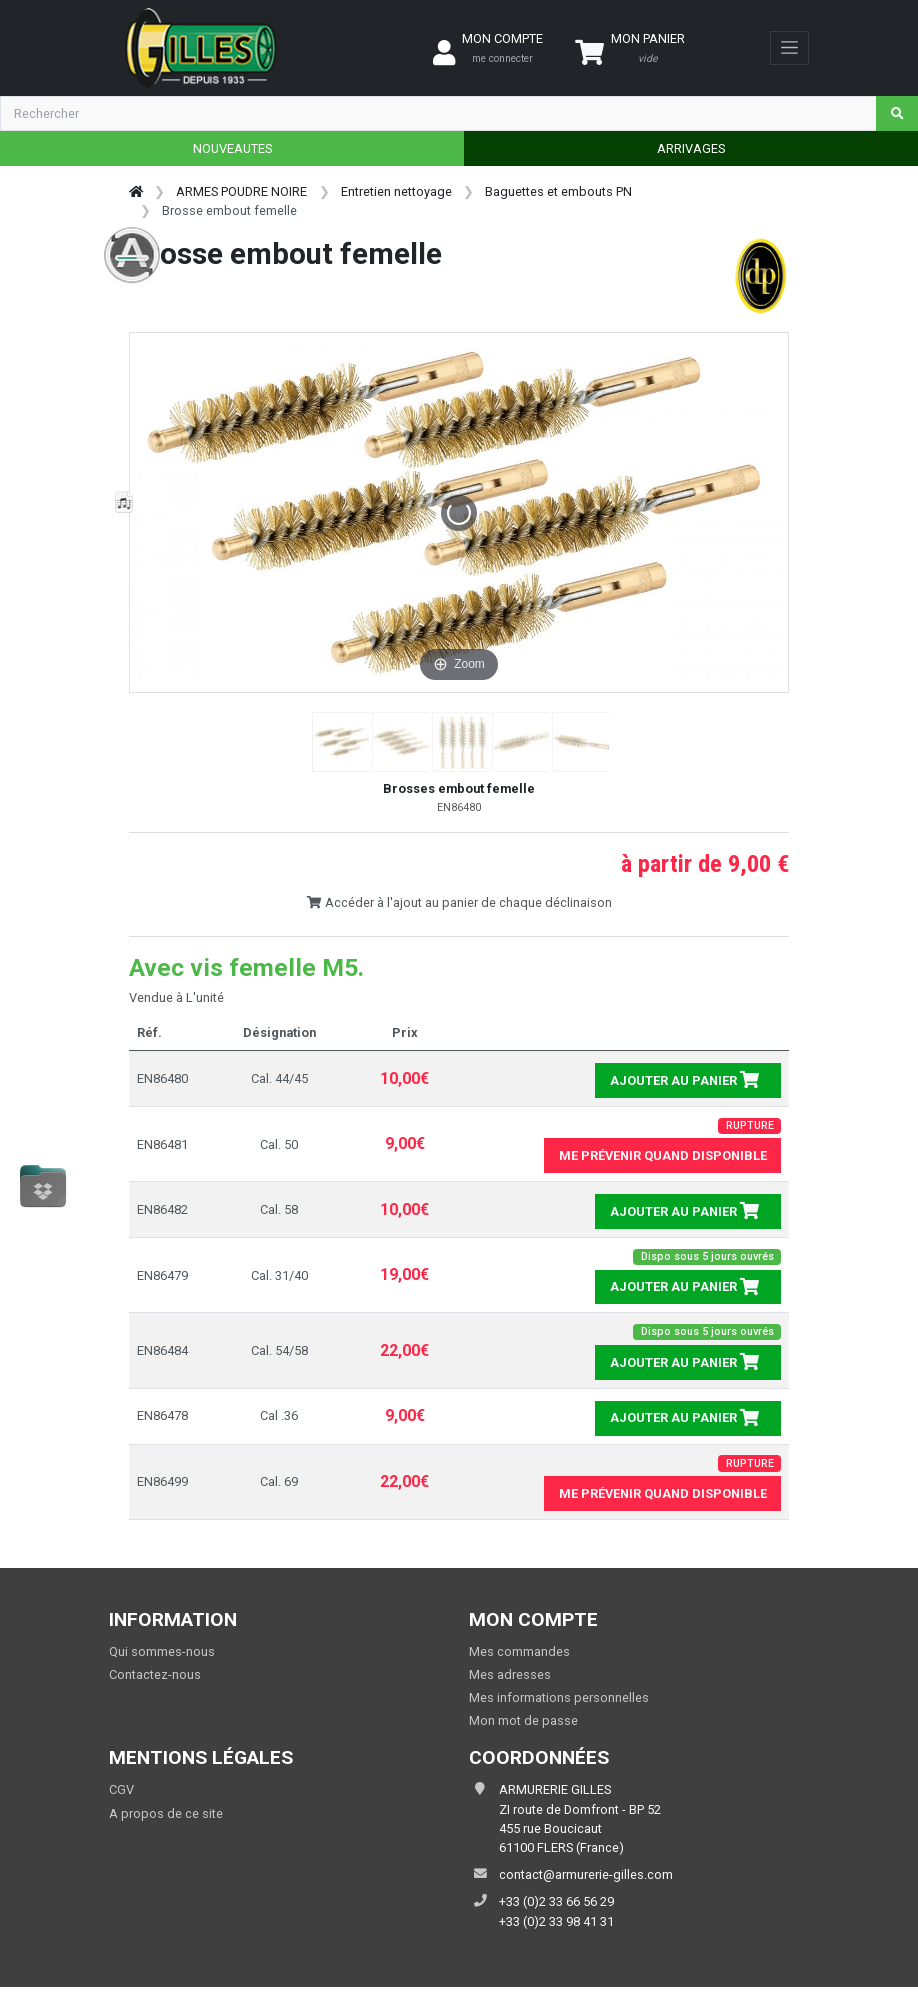  Describe the element at coordinates (124, 502) in the screenshot. I see `an eMelody ringtone file` at that location.